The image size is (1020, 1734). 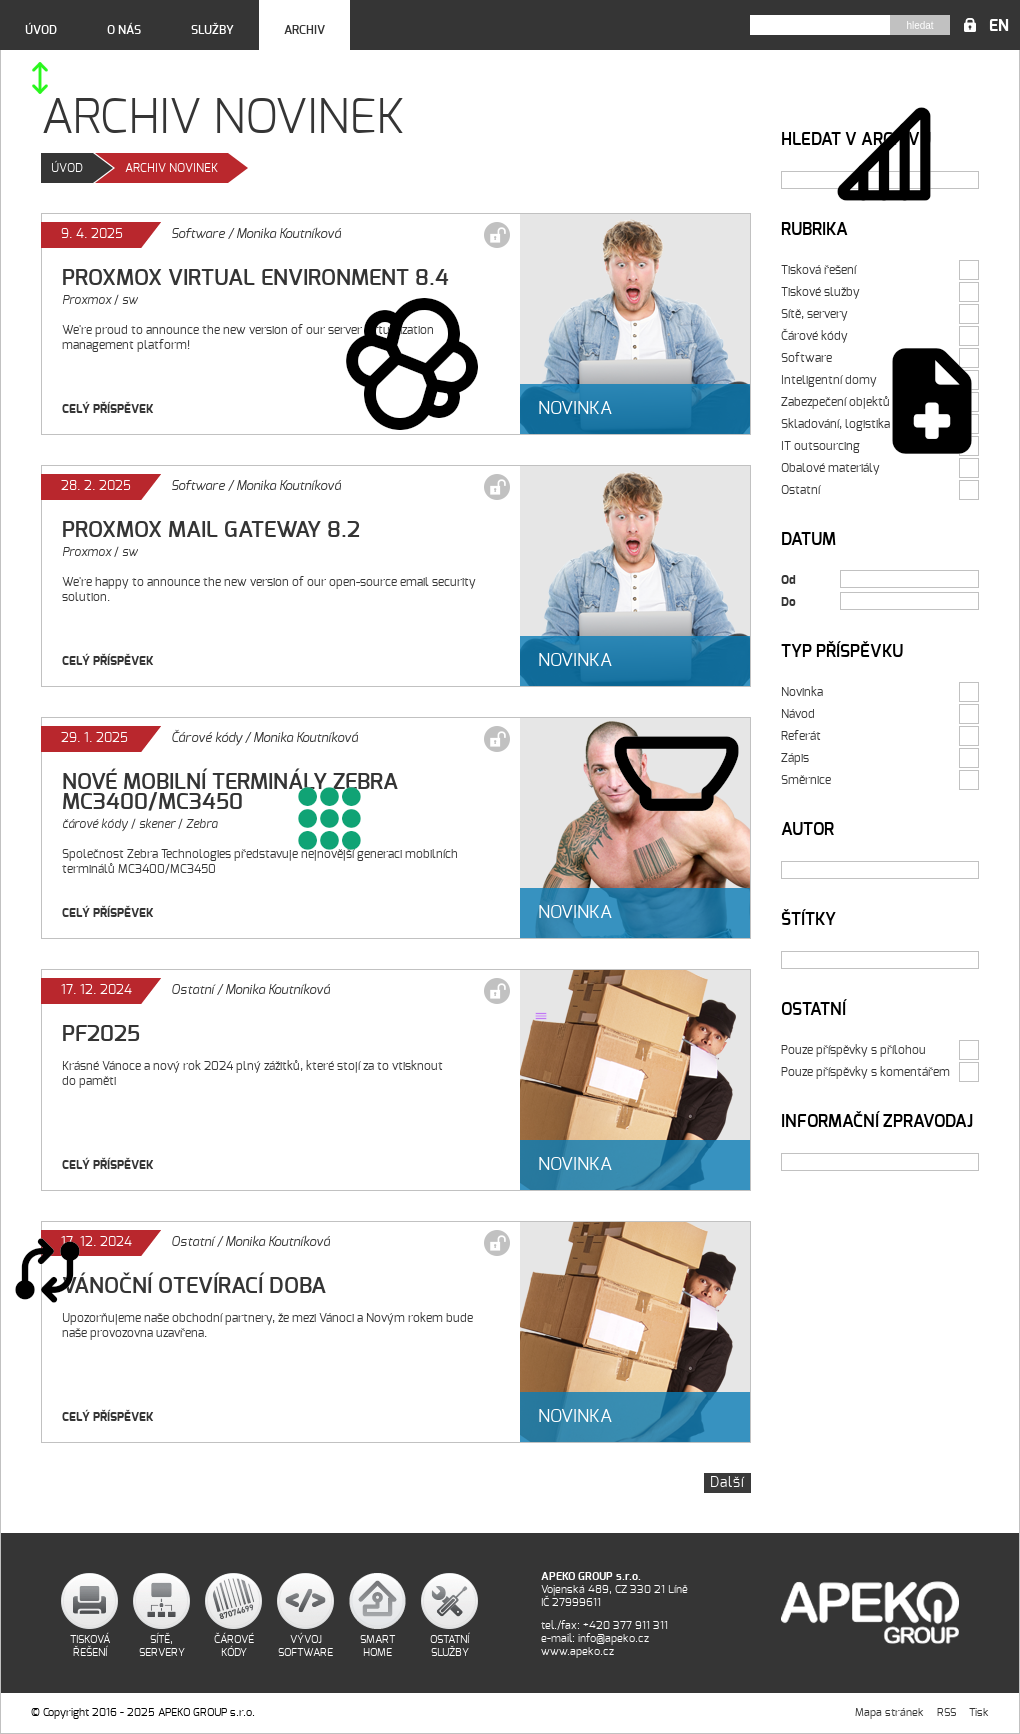 What do you see at coordinates (676, 767) in the screenshot?
I see `access food or recipe features` at bounding box center [676, 767].